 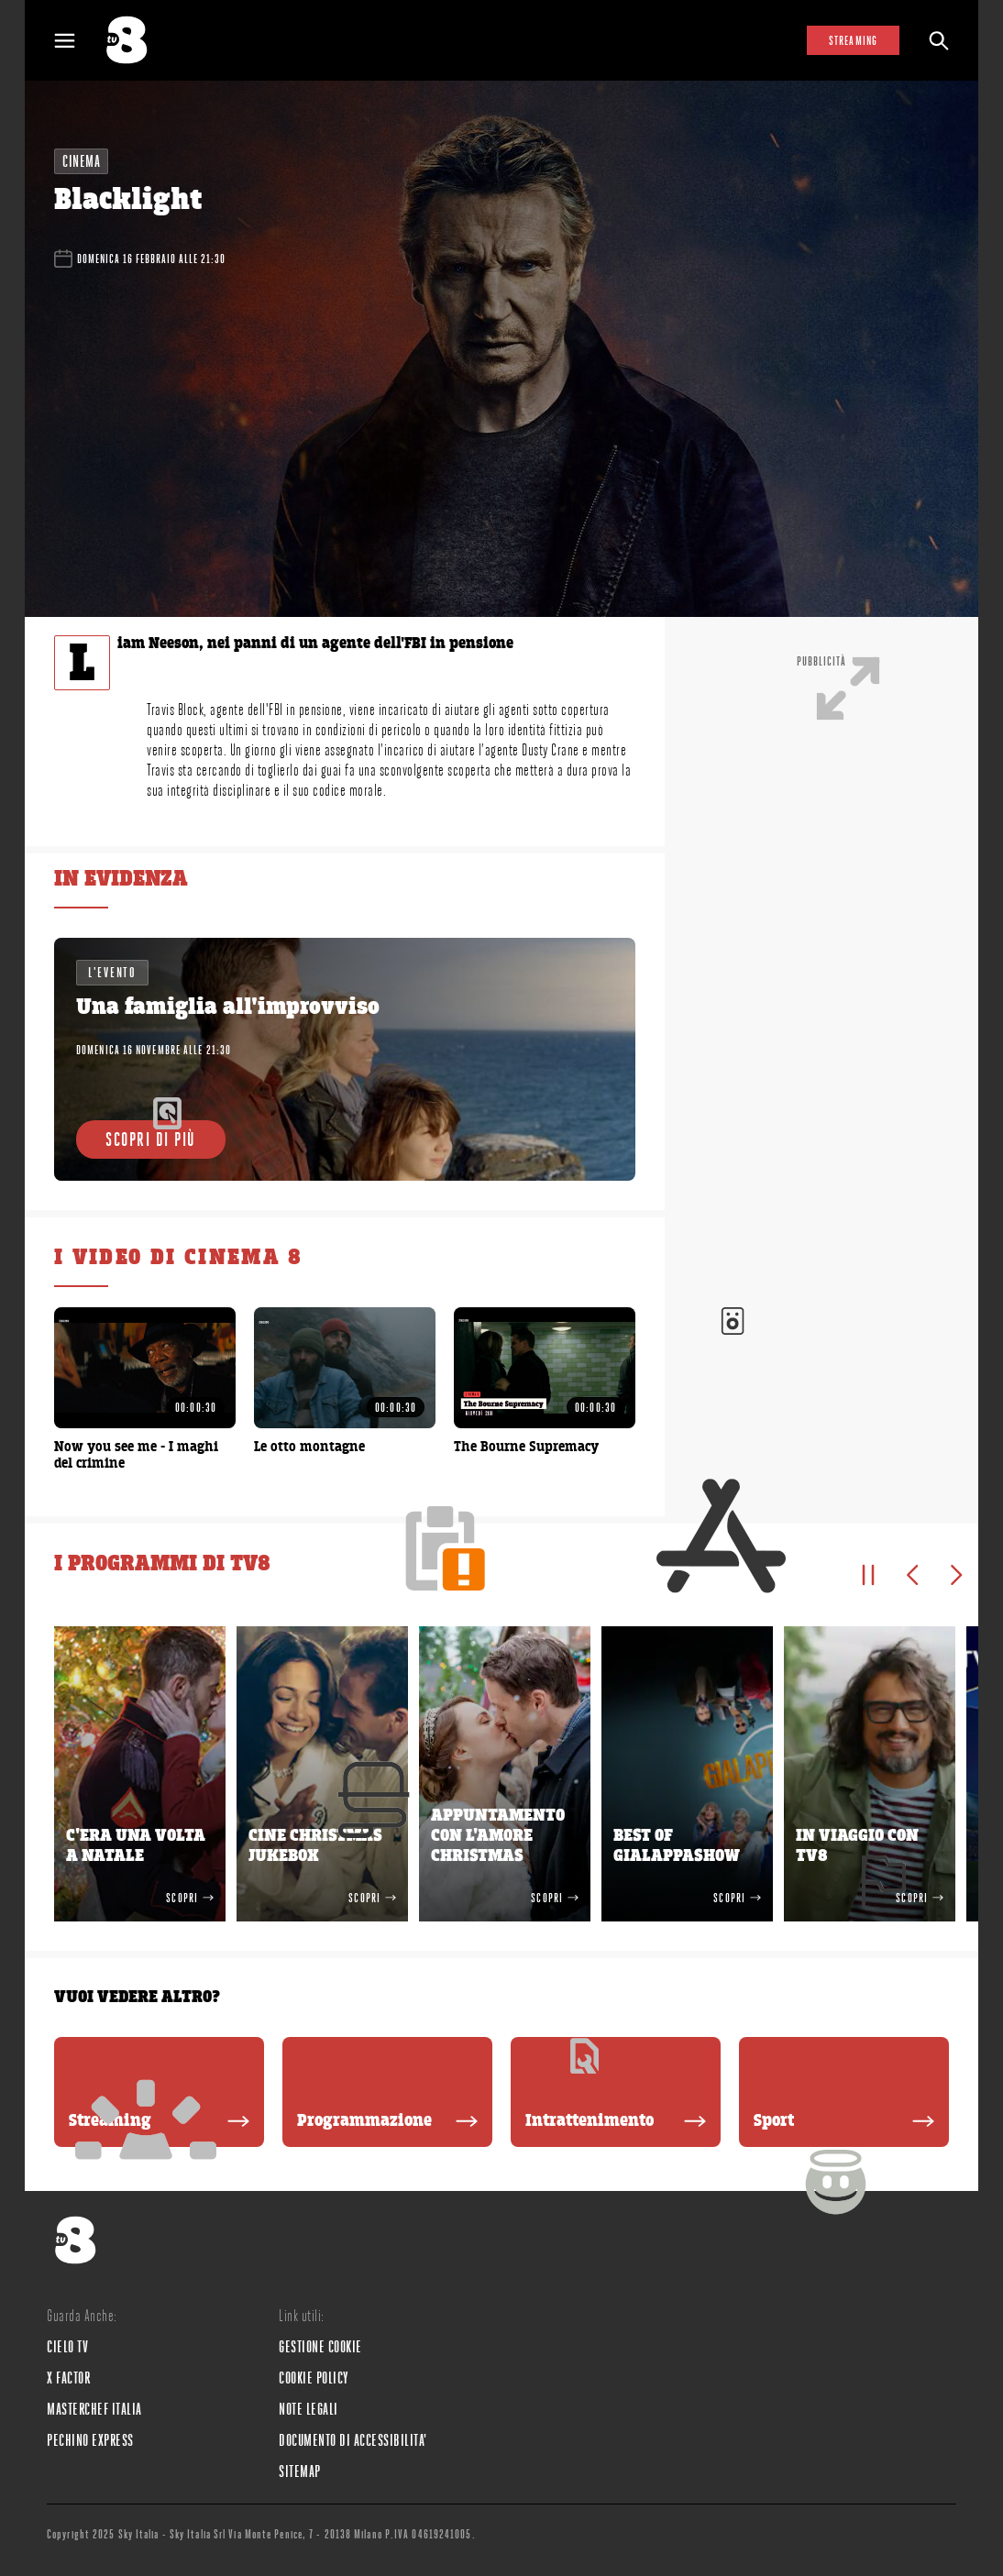 I want to click on connect to a USB dock or hub, so click(x=373, y=1797).